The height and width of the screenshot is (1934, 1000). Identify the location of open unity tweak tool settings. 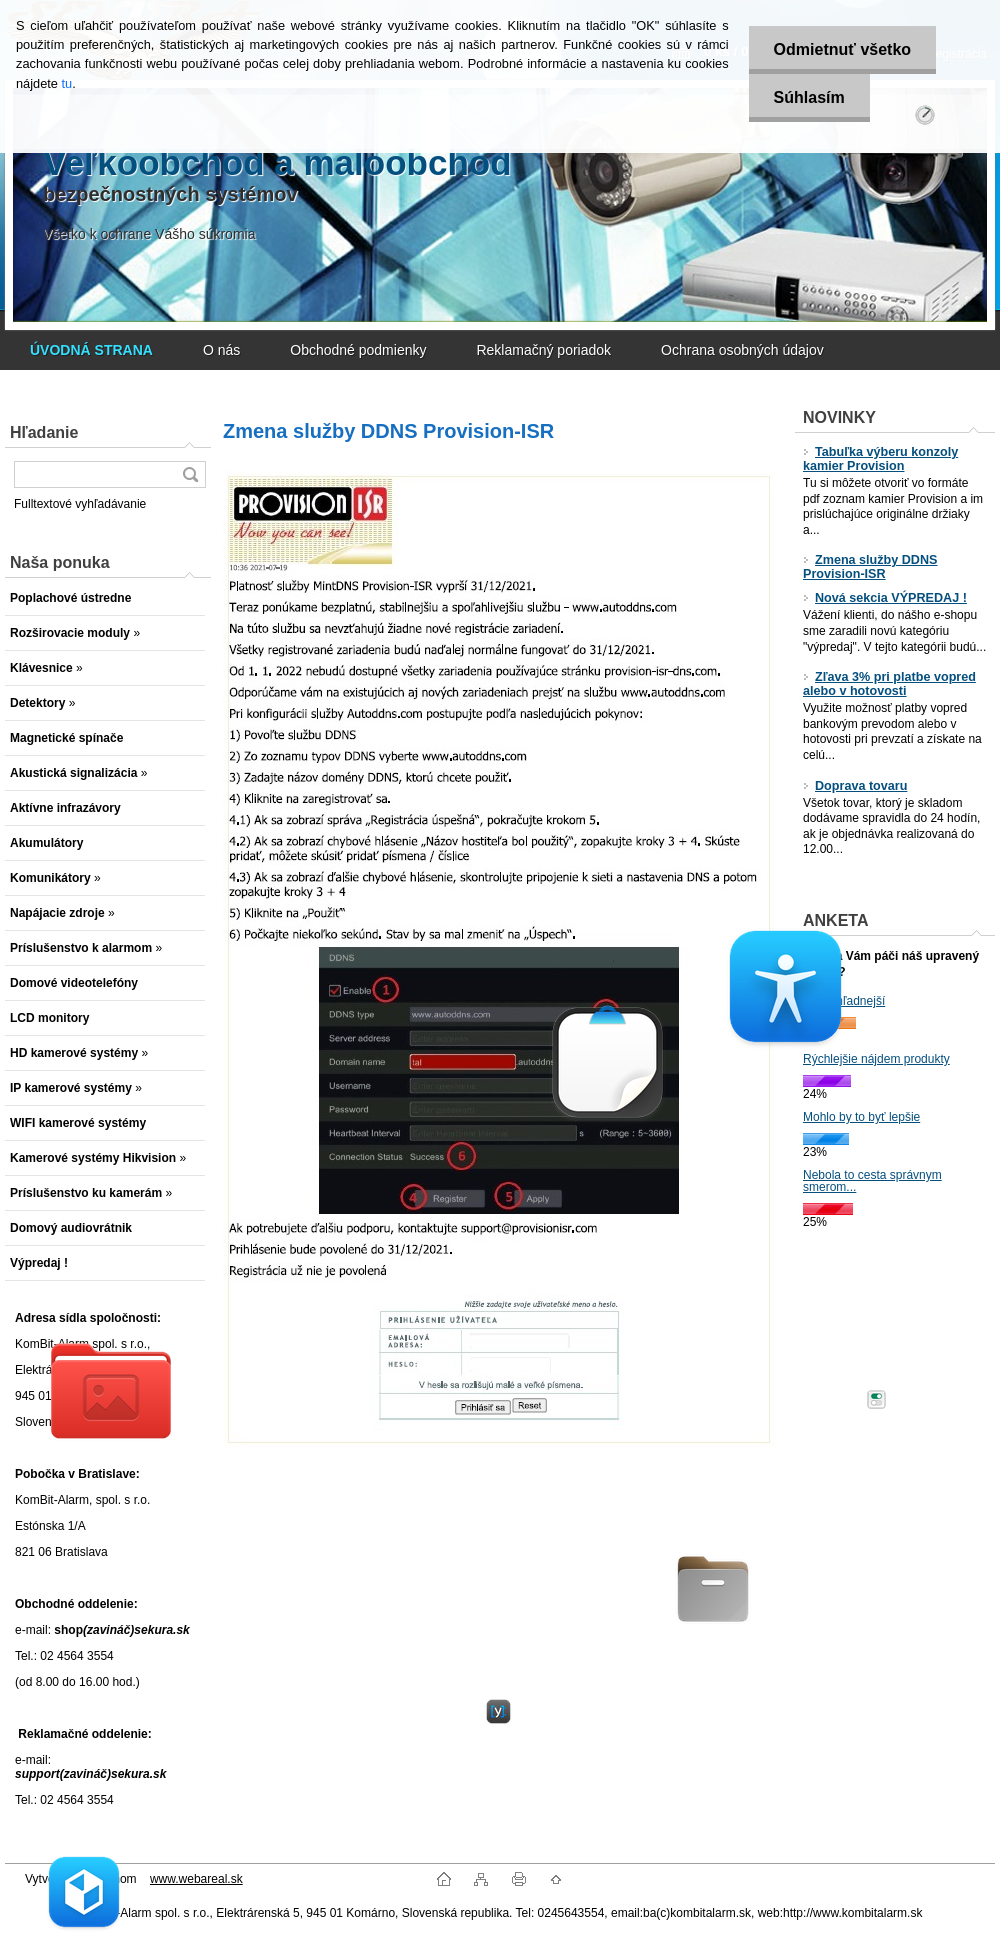
(876, 1399).